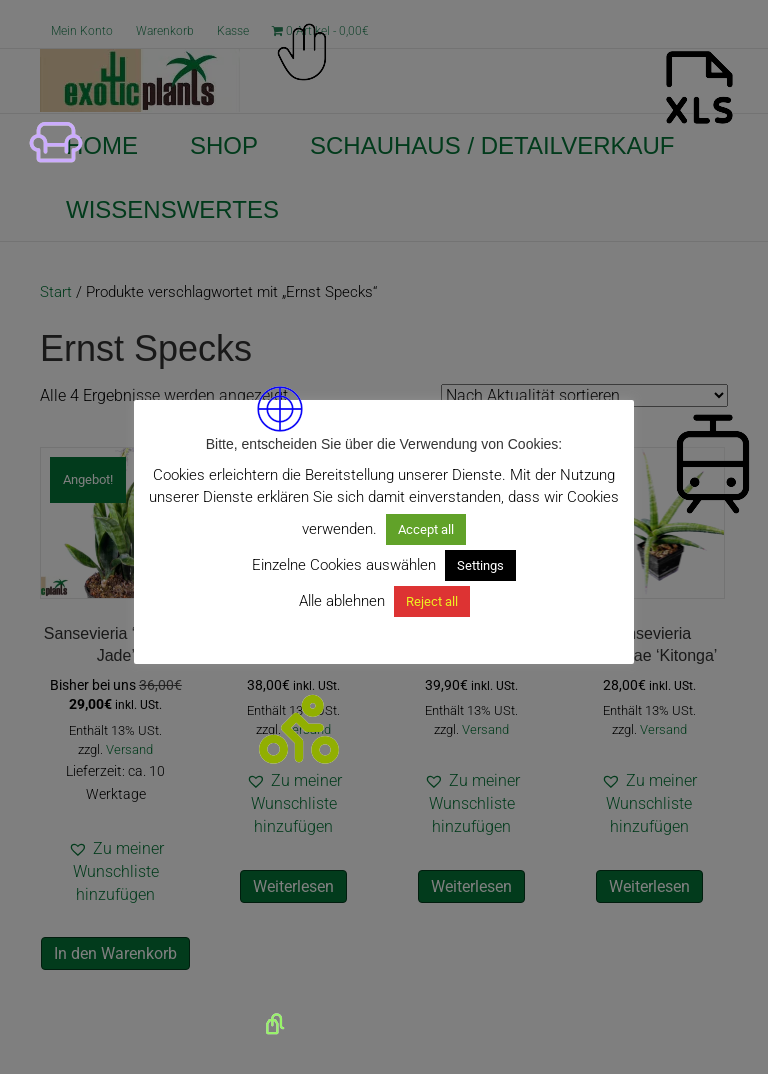 The image size is (768, 1074). What do you see at coordinates (274, 1024) in the screenshot?
I see `select tea or hot beverage option` at bounding box center [274, 1024].